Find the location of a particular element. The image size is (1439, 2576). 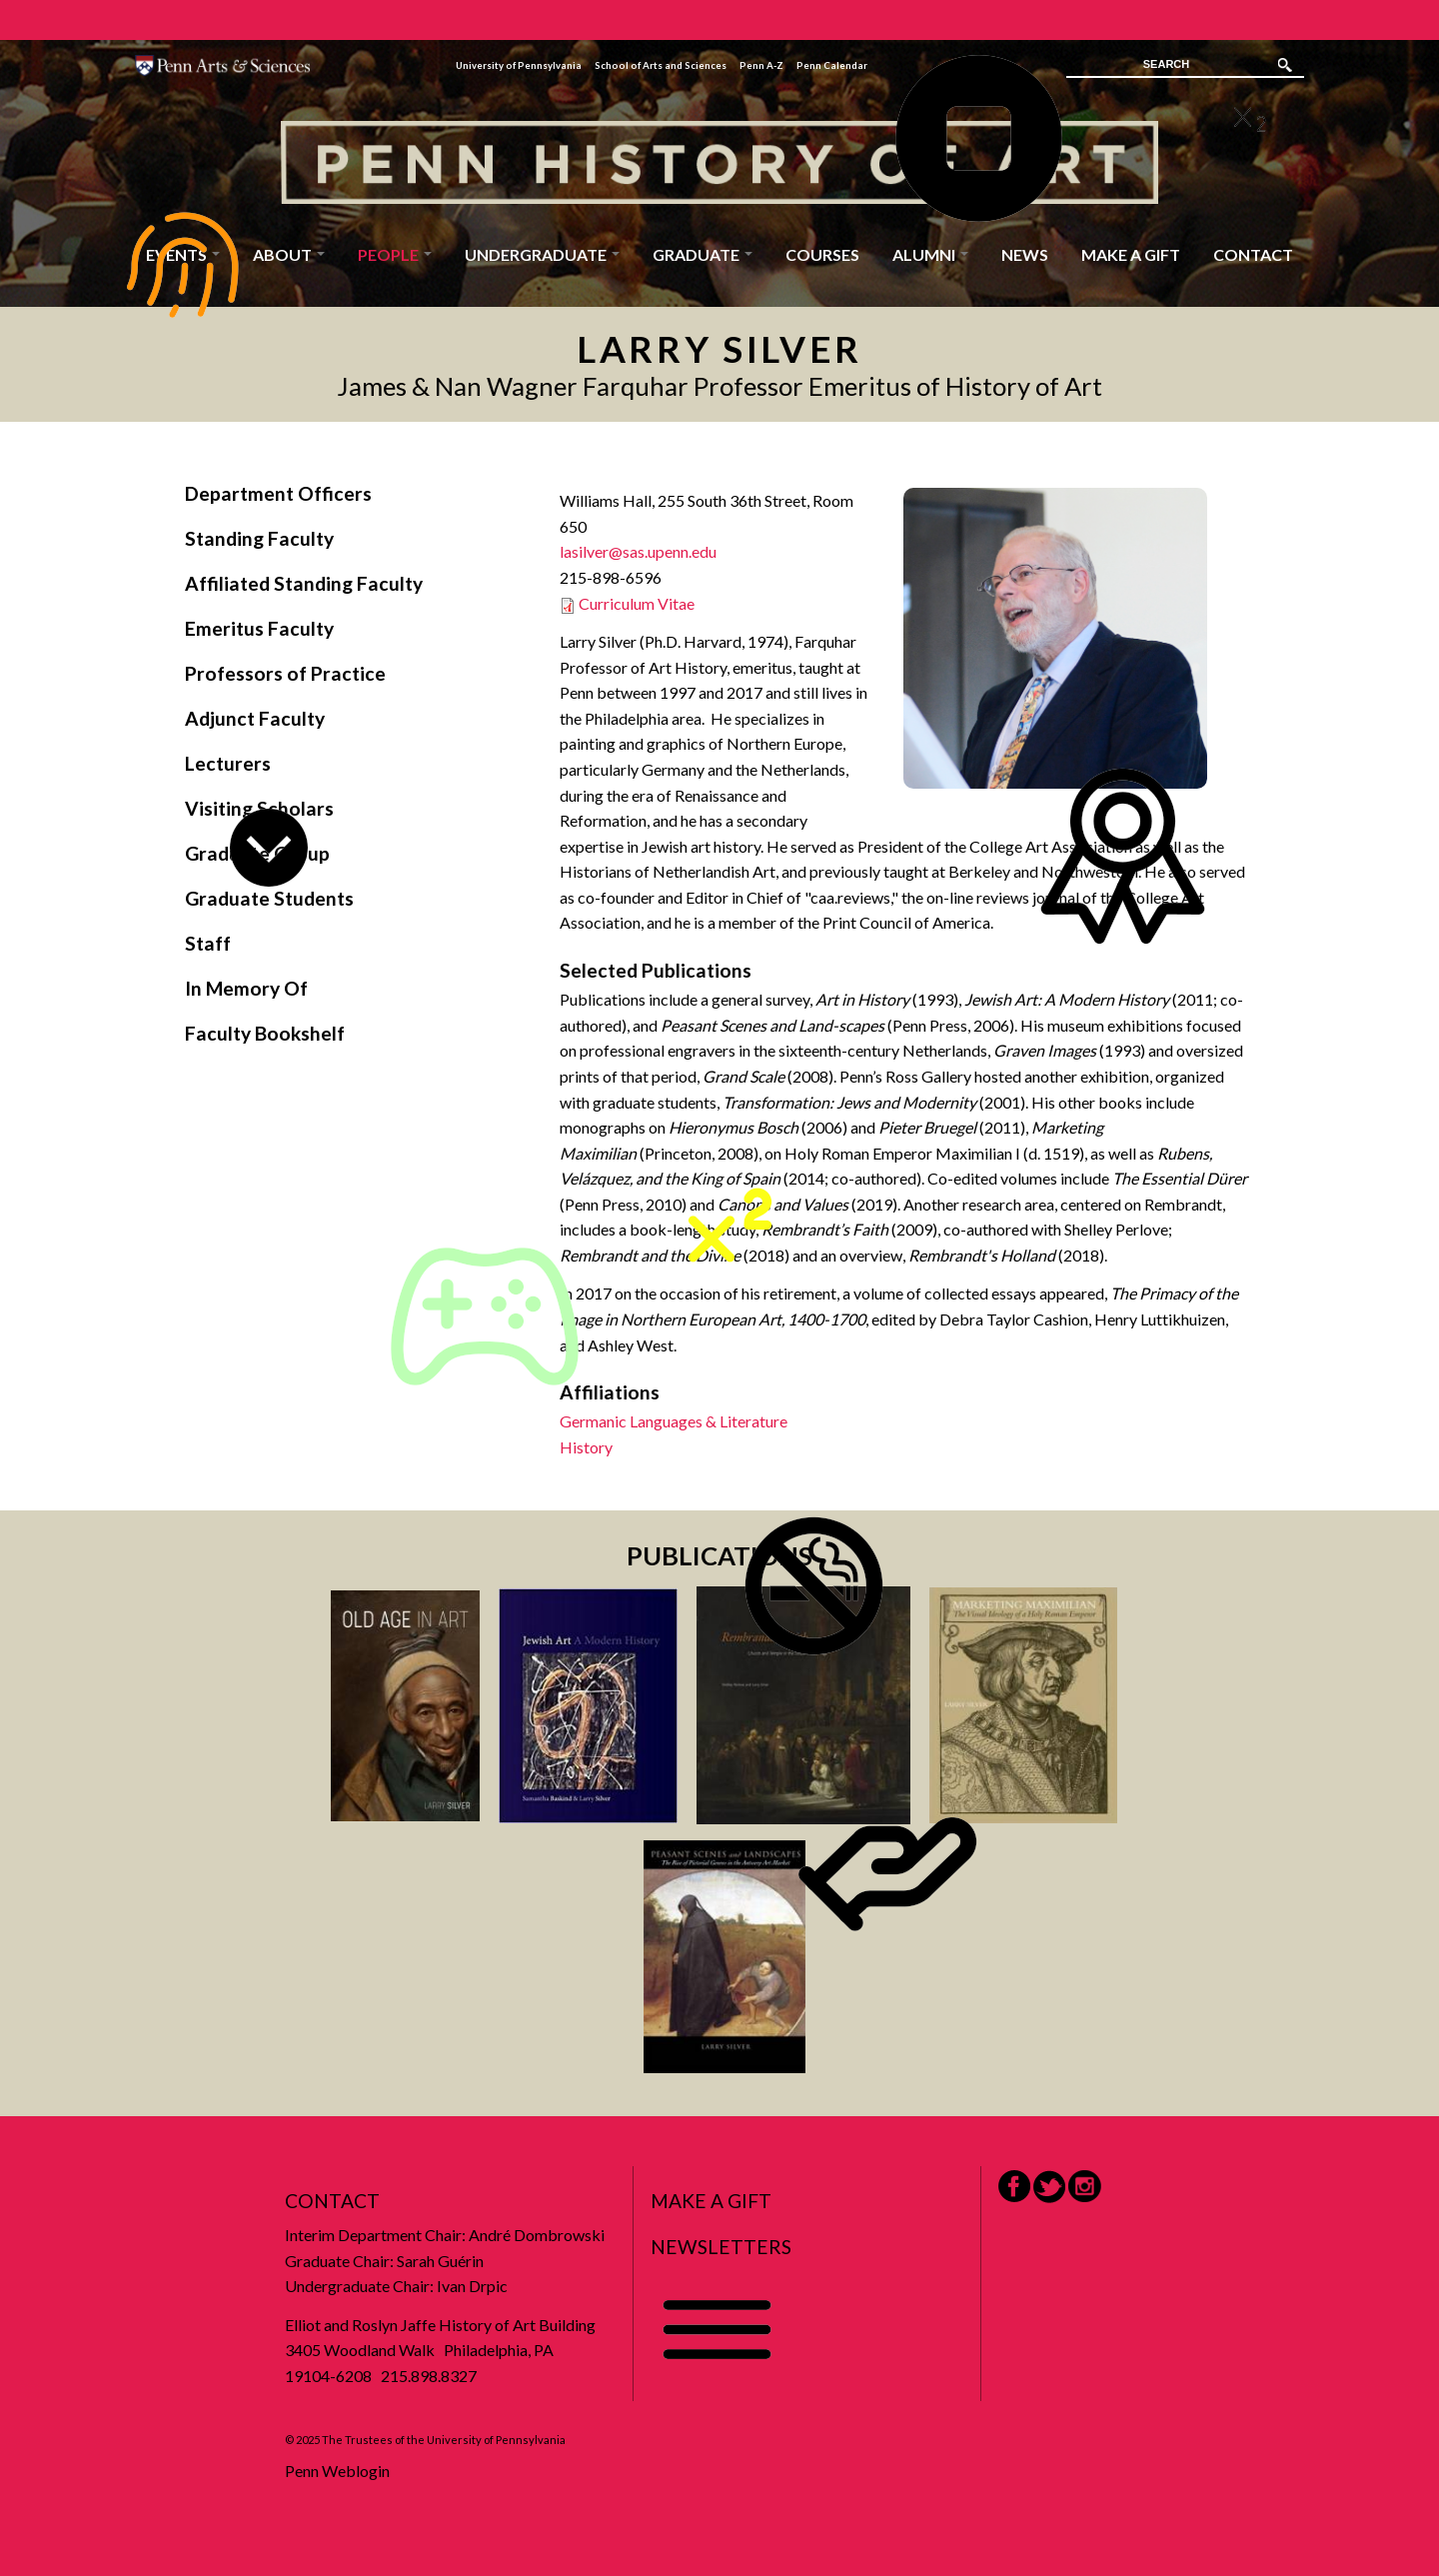

authenticate with fingerprint is located at coordinates (185, 266).